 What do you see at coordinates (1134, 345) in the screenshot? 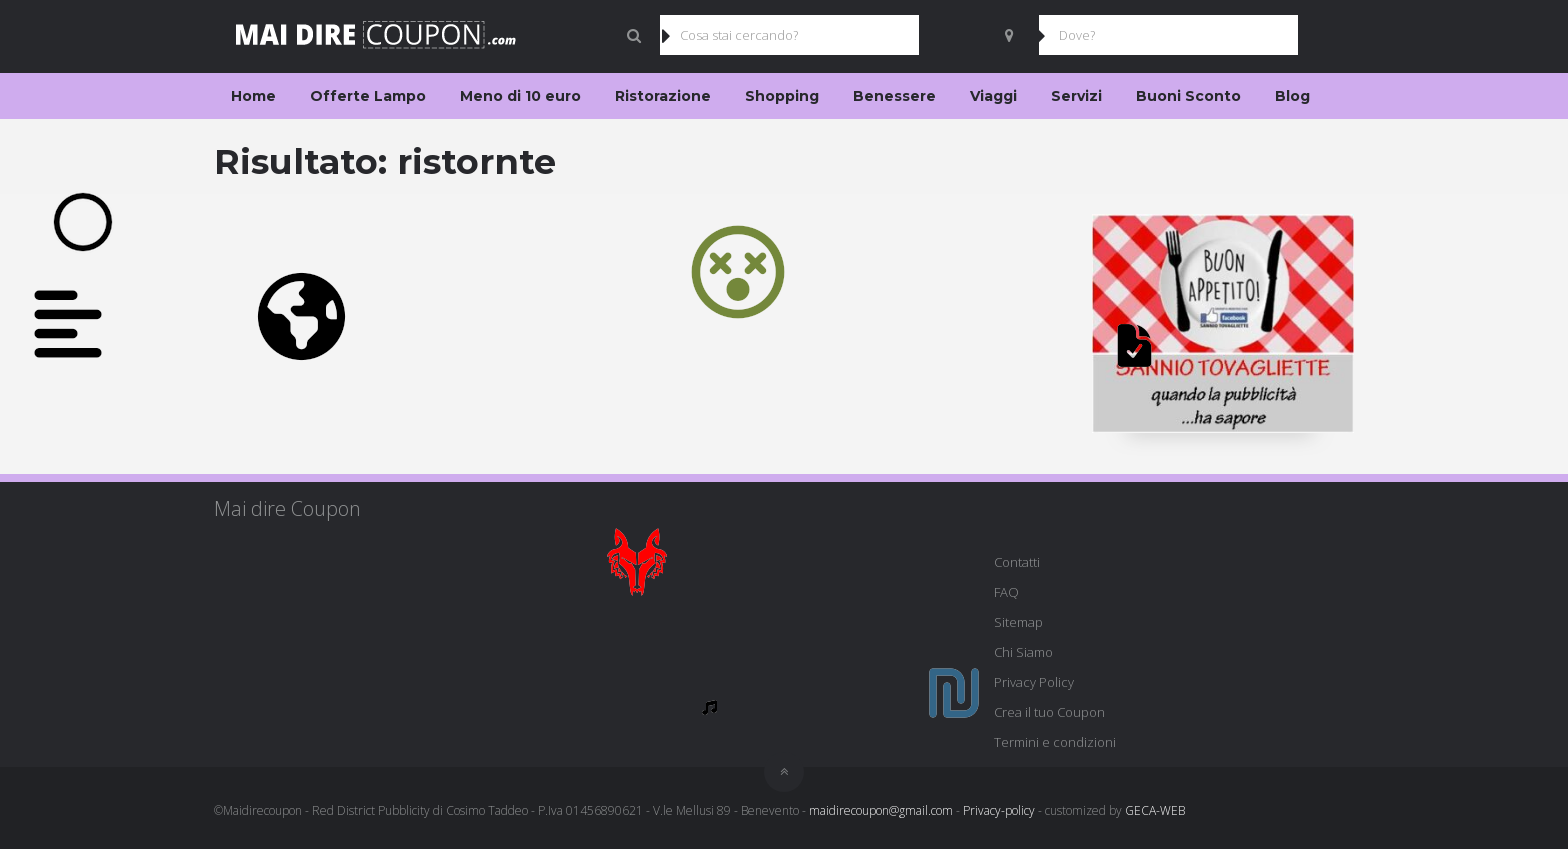
I see `document verified or approved` at bounding box center [1134, 345].